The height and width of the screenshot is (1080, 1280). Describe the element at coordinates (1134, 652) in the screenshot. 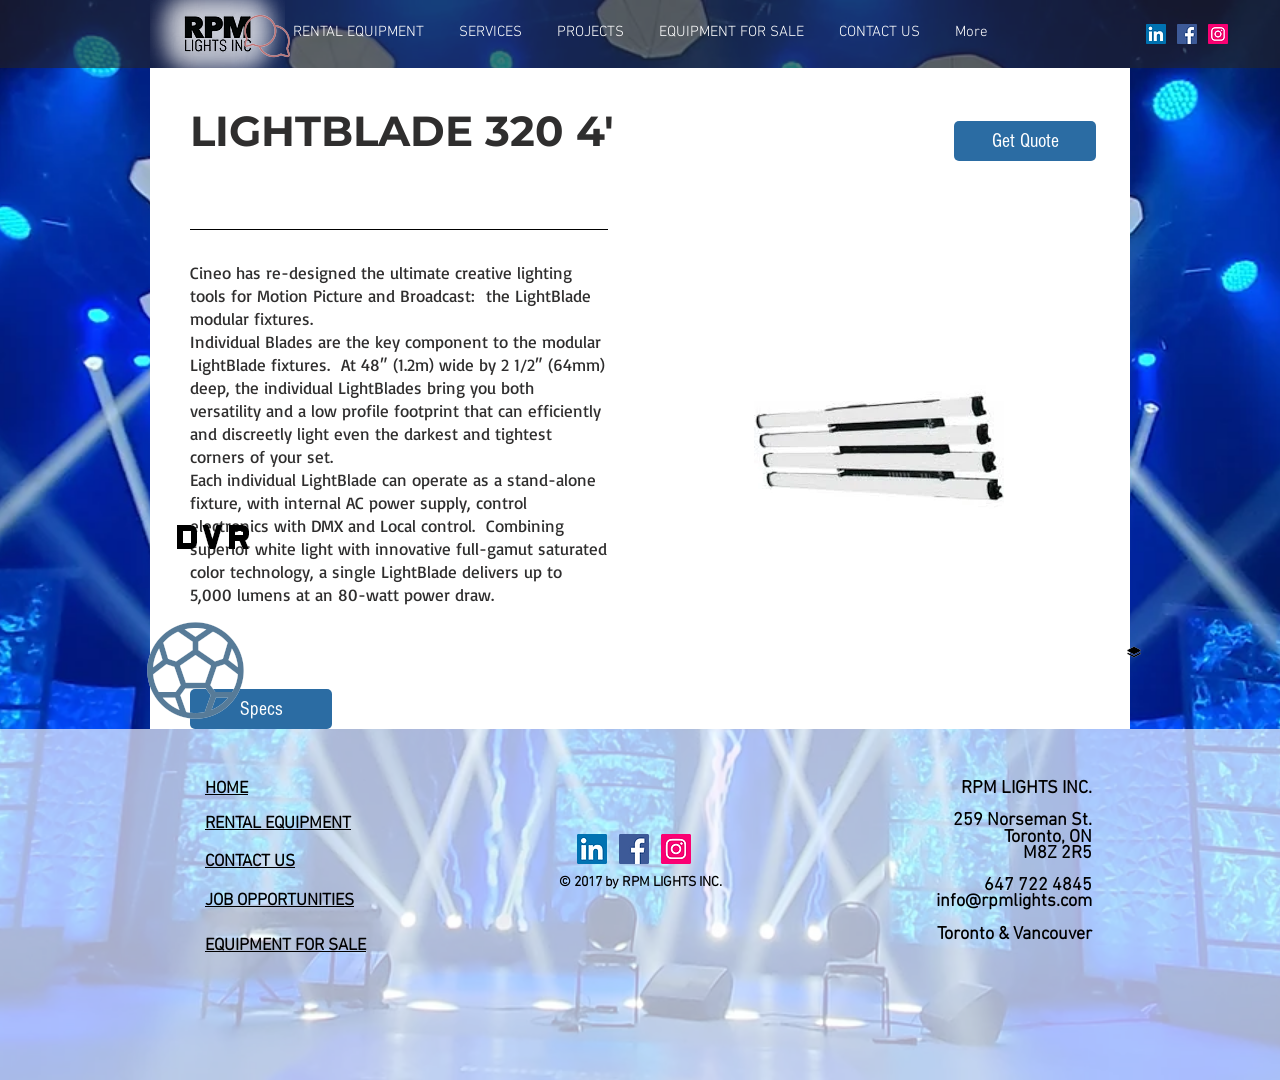

I see `view stacked layers or items` at that location.